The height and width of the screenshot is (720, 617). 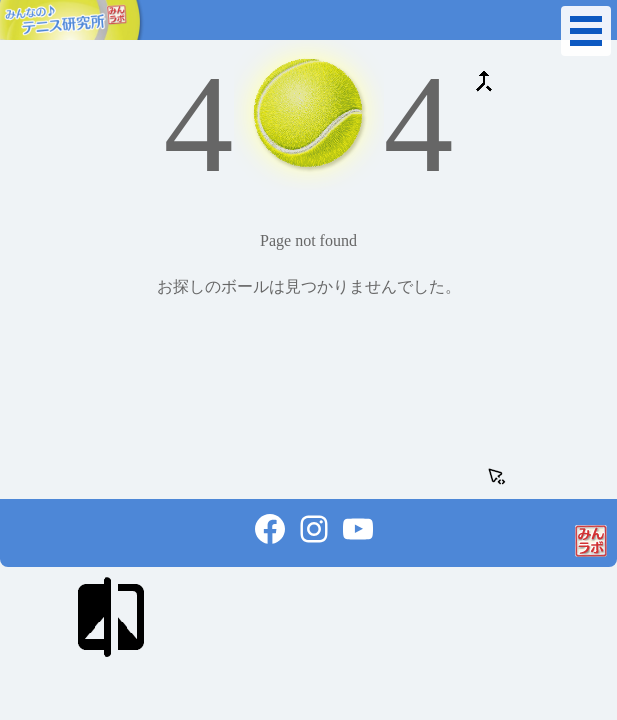 What do you see at coordinates (484, 81) in the screenshot?
I see `merge two active calls into a conference call` at bounding box center [484, 81].